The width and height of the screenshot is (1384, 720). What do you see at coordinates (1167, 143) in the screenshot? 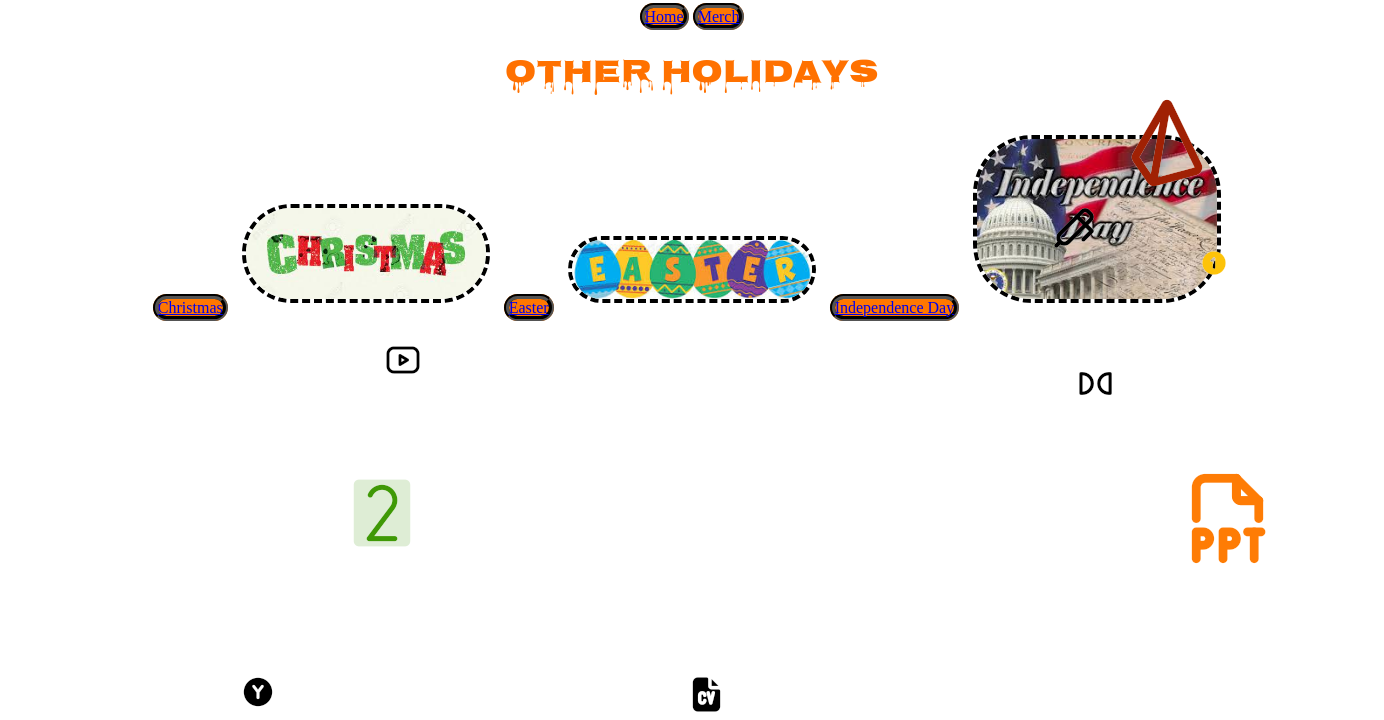
I see `prisma database ORM logo` at bounding box center [1167, 143].